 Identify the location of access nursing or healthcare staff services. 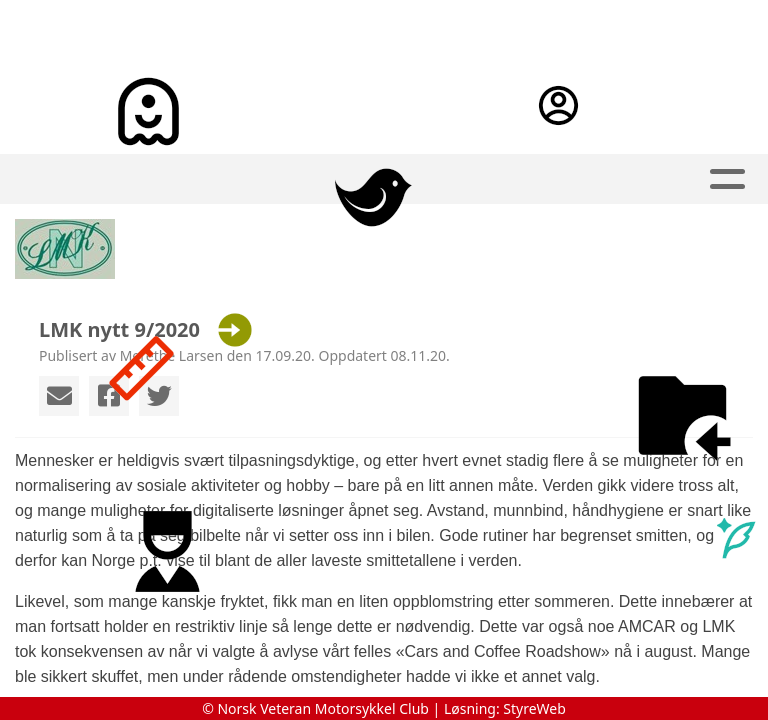
(167, 551).